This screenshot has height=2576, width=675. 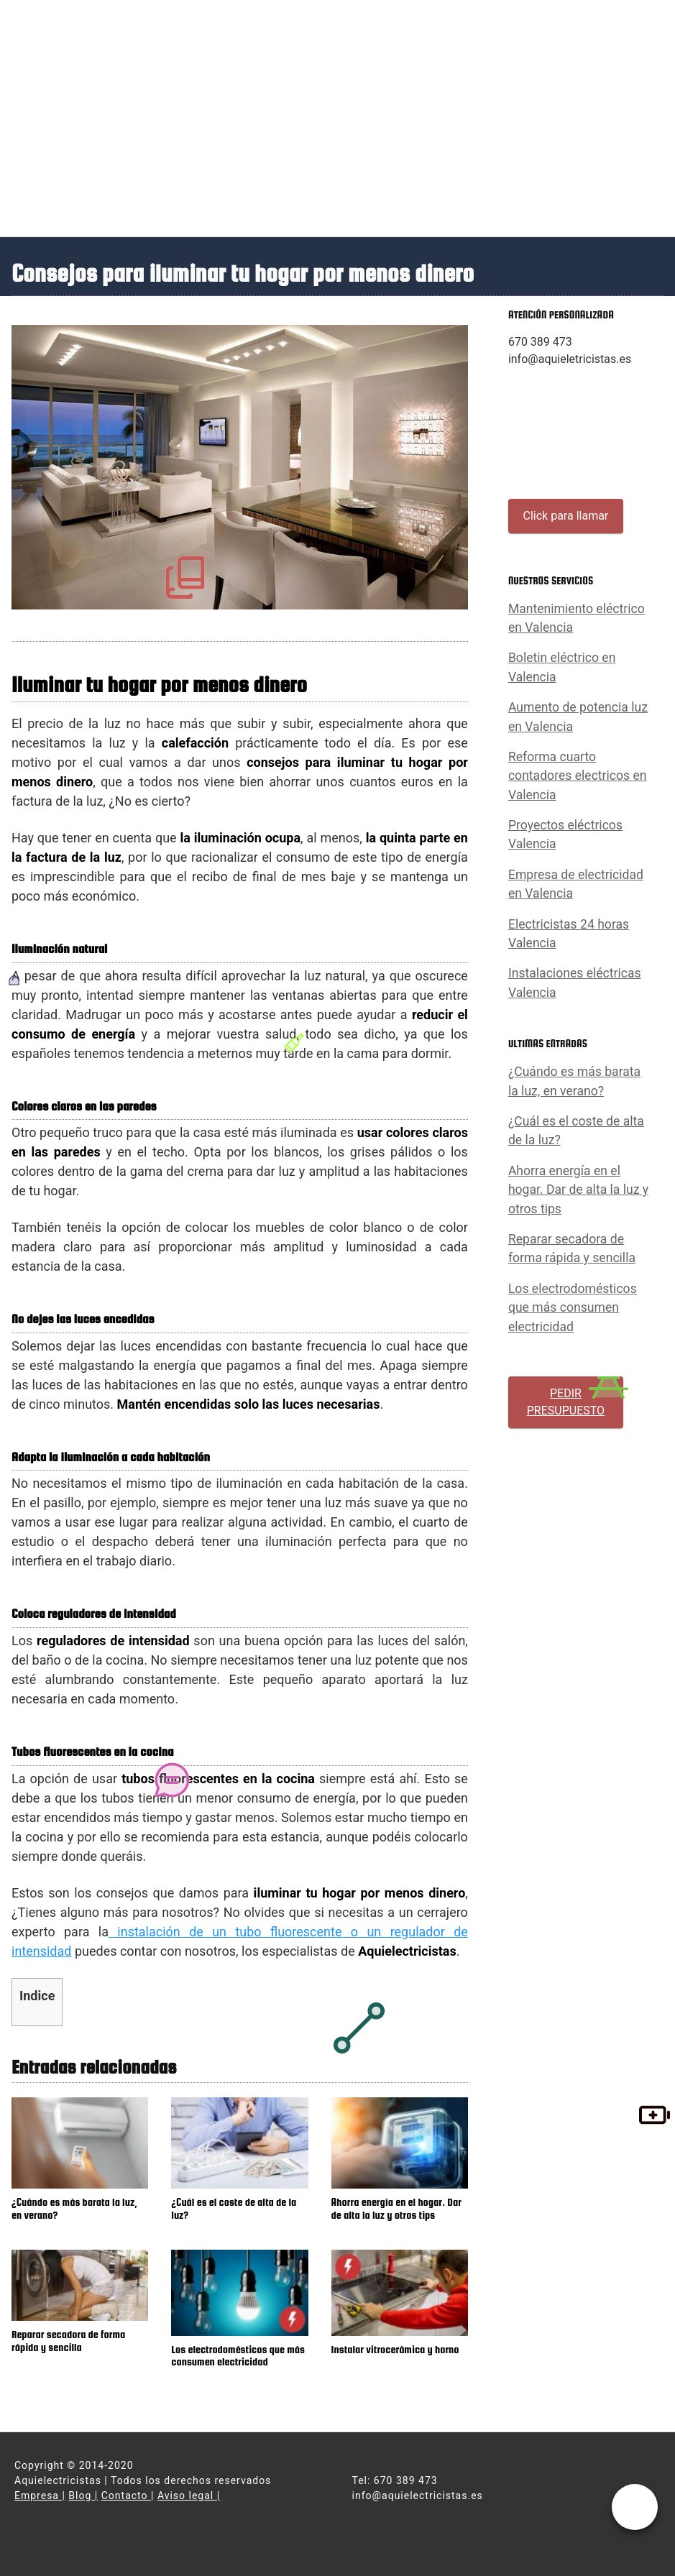 I want to click on duplicate or copy a book/document, so click(x=185, y=577).